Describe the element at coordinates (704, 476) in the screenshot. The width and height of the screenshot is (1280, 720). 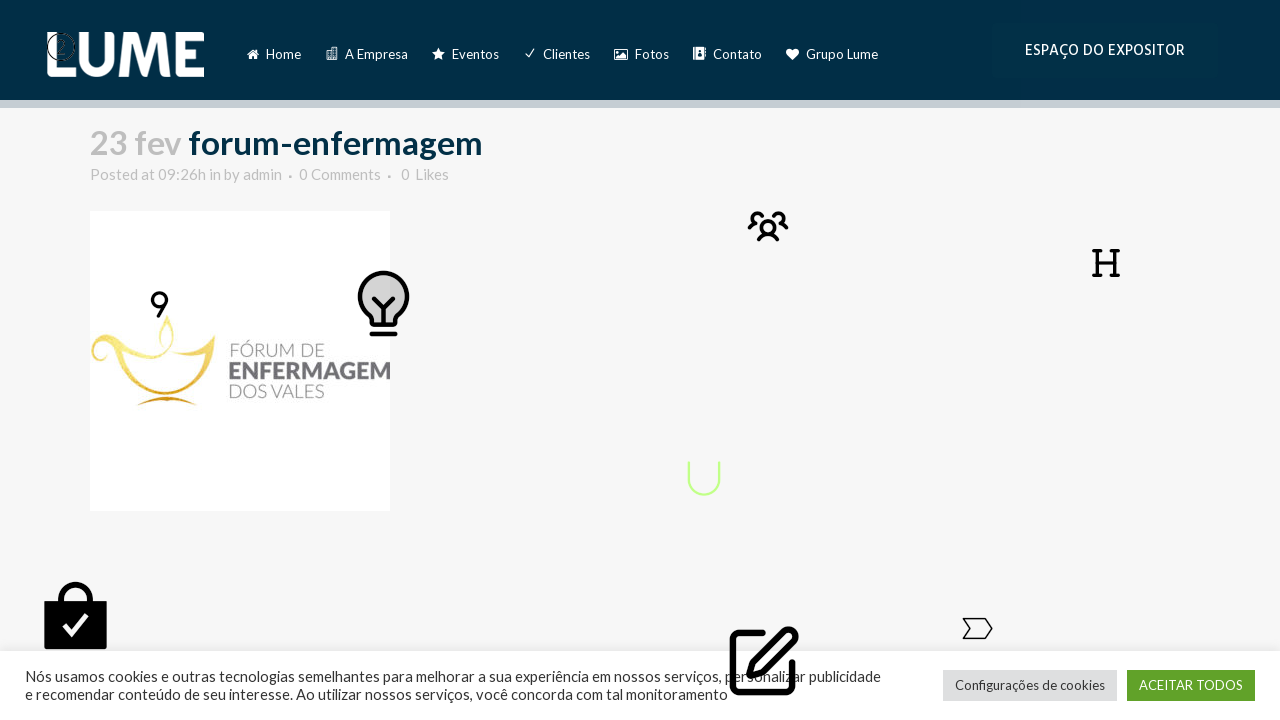
I see `perform a union operation on selected shapes` at that location.